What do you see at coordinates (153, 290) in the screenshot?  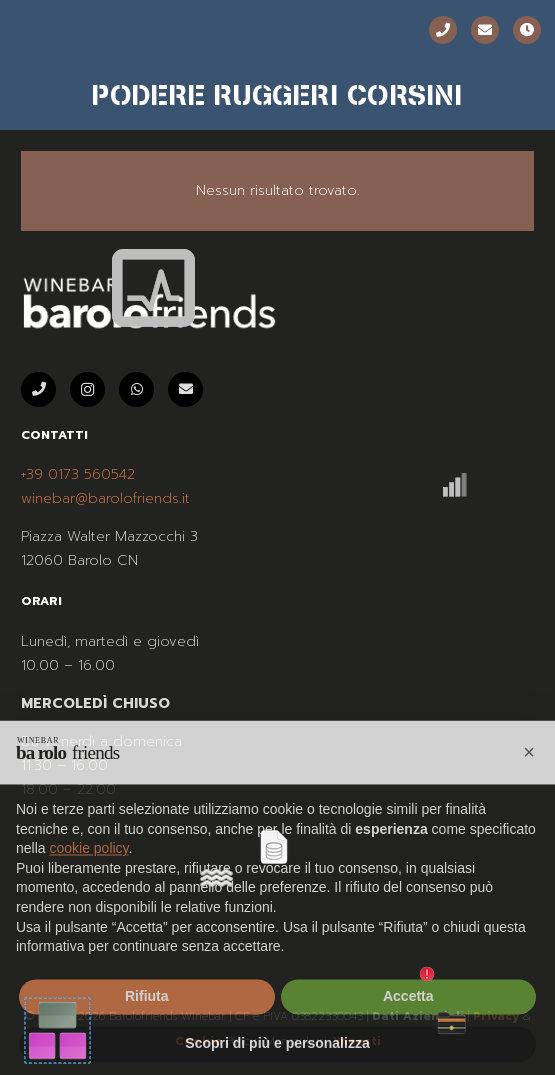 I see `open system monitor to view resource usage` at bounding box center [153, 290].